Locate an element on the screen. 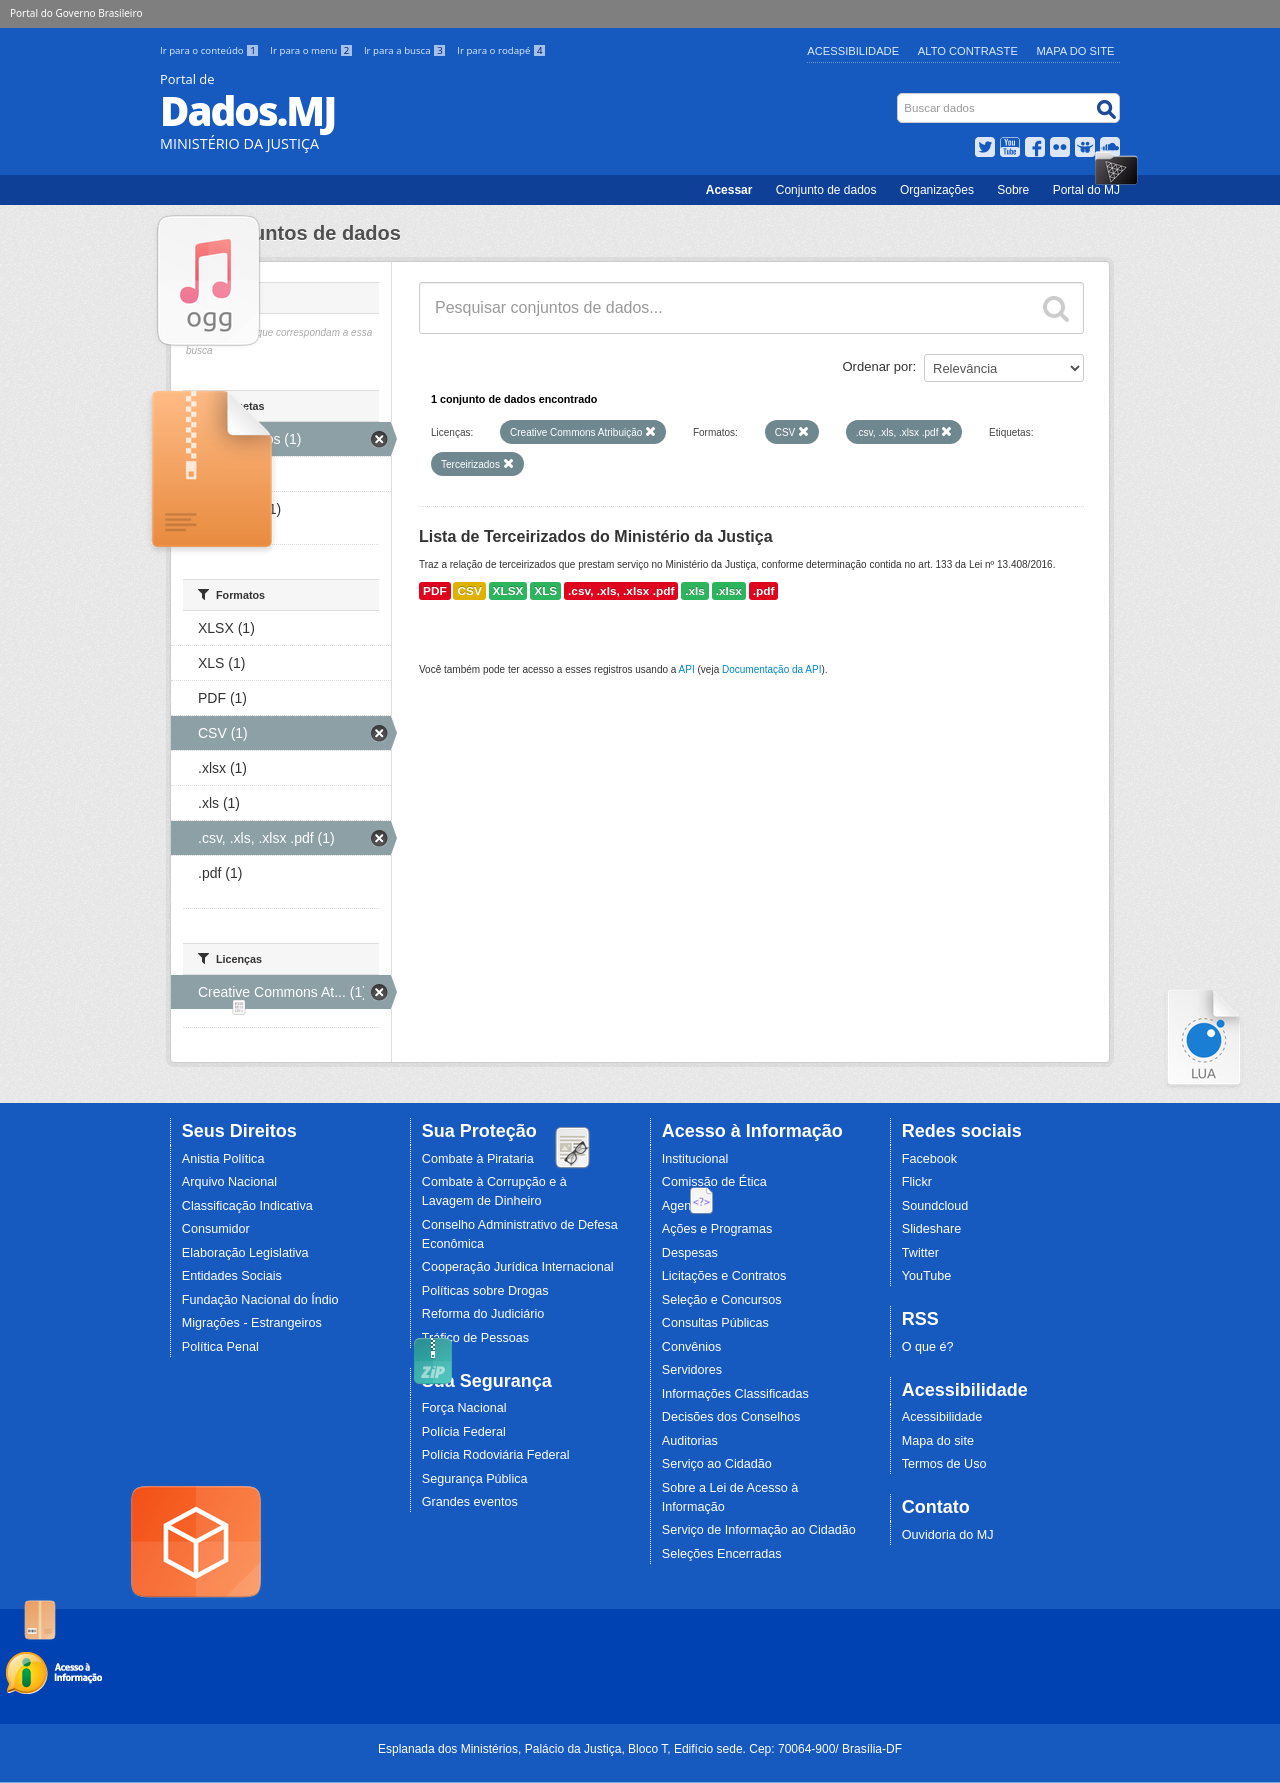 The height and width of the screenshot is (1783, 1280). compressed zip archive file is located at coordinates (433, 1361).